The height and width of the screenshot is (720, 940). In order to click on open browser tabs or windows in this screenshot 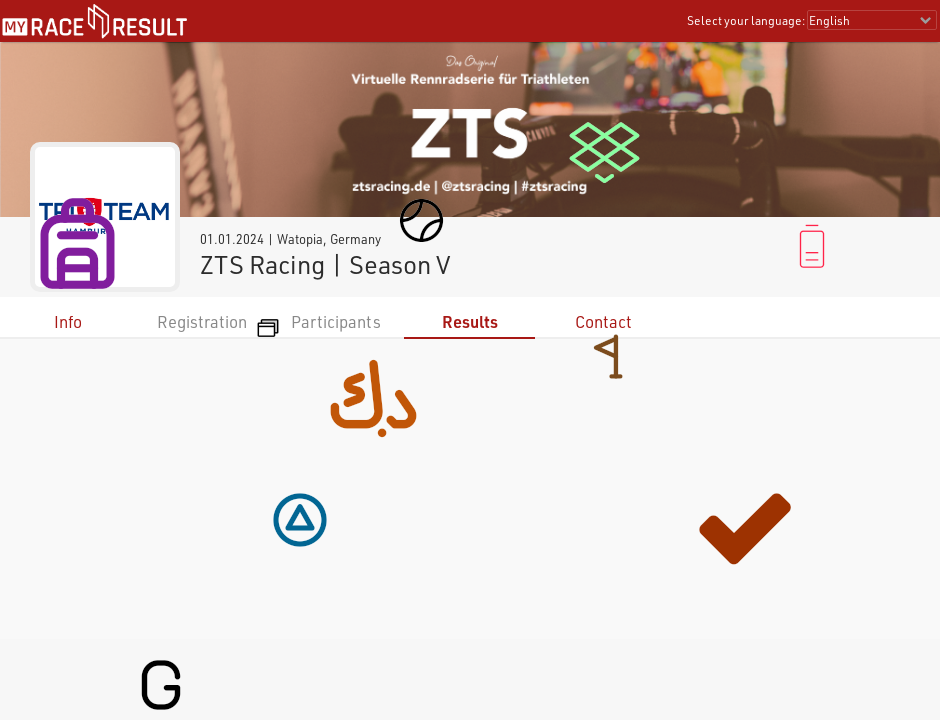, I will do `click(268, 328)`.